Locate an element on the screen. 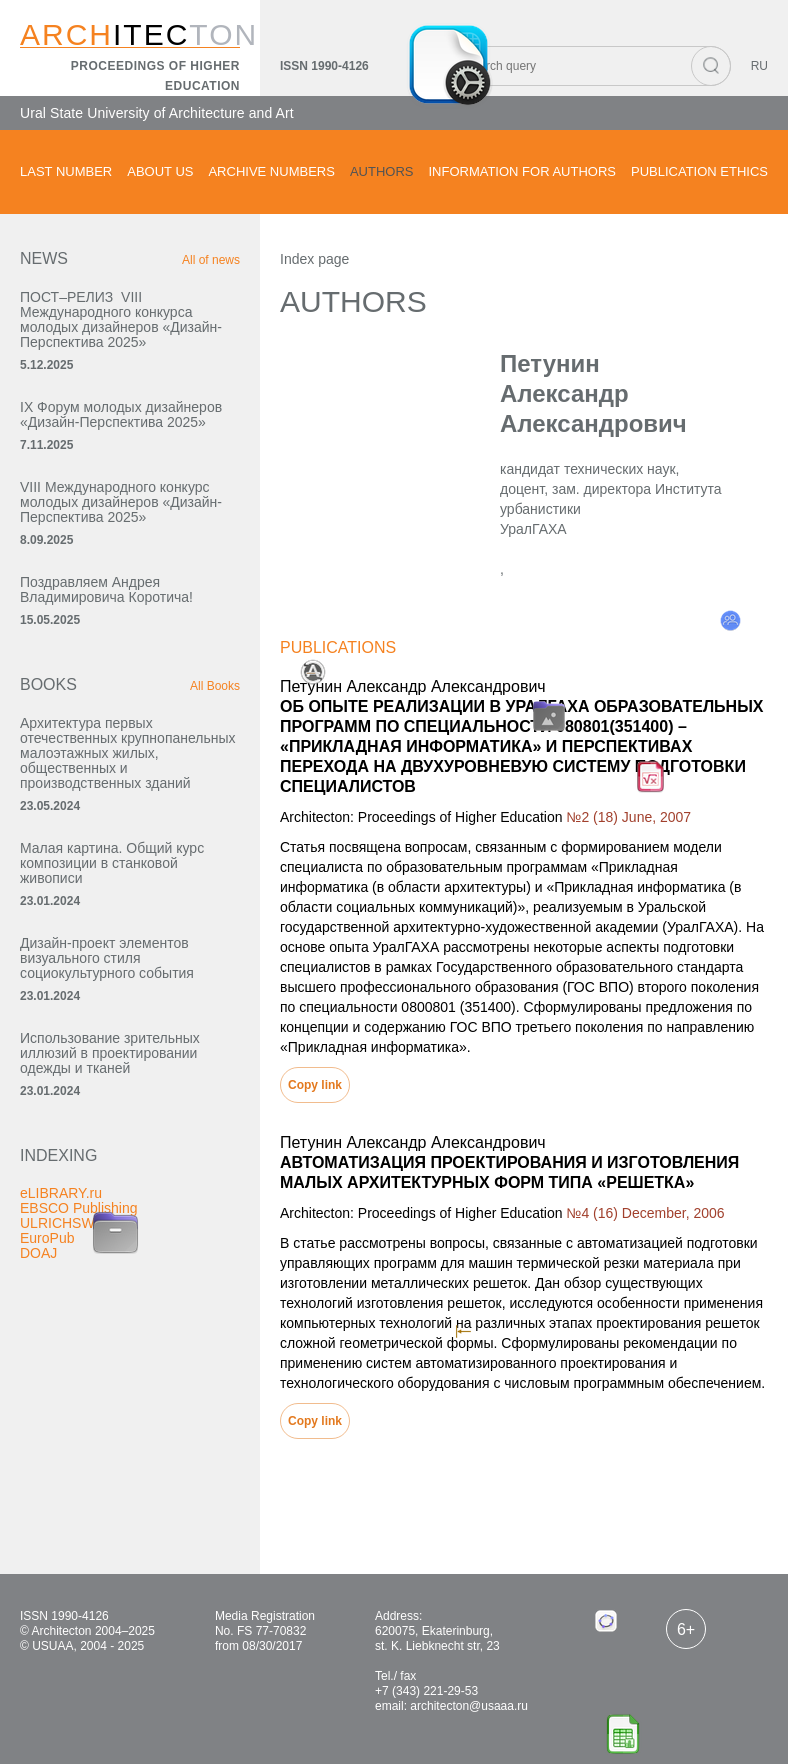  manage user accounts and groups is located at coordinates (730, 620).